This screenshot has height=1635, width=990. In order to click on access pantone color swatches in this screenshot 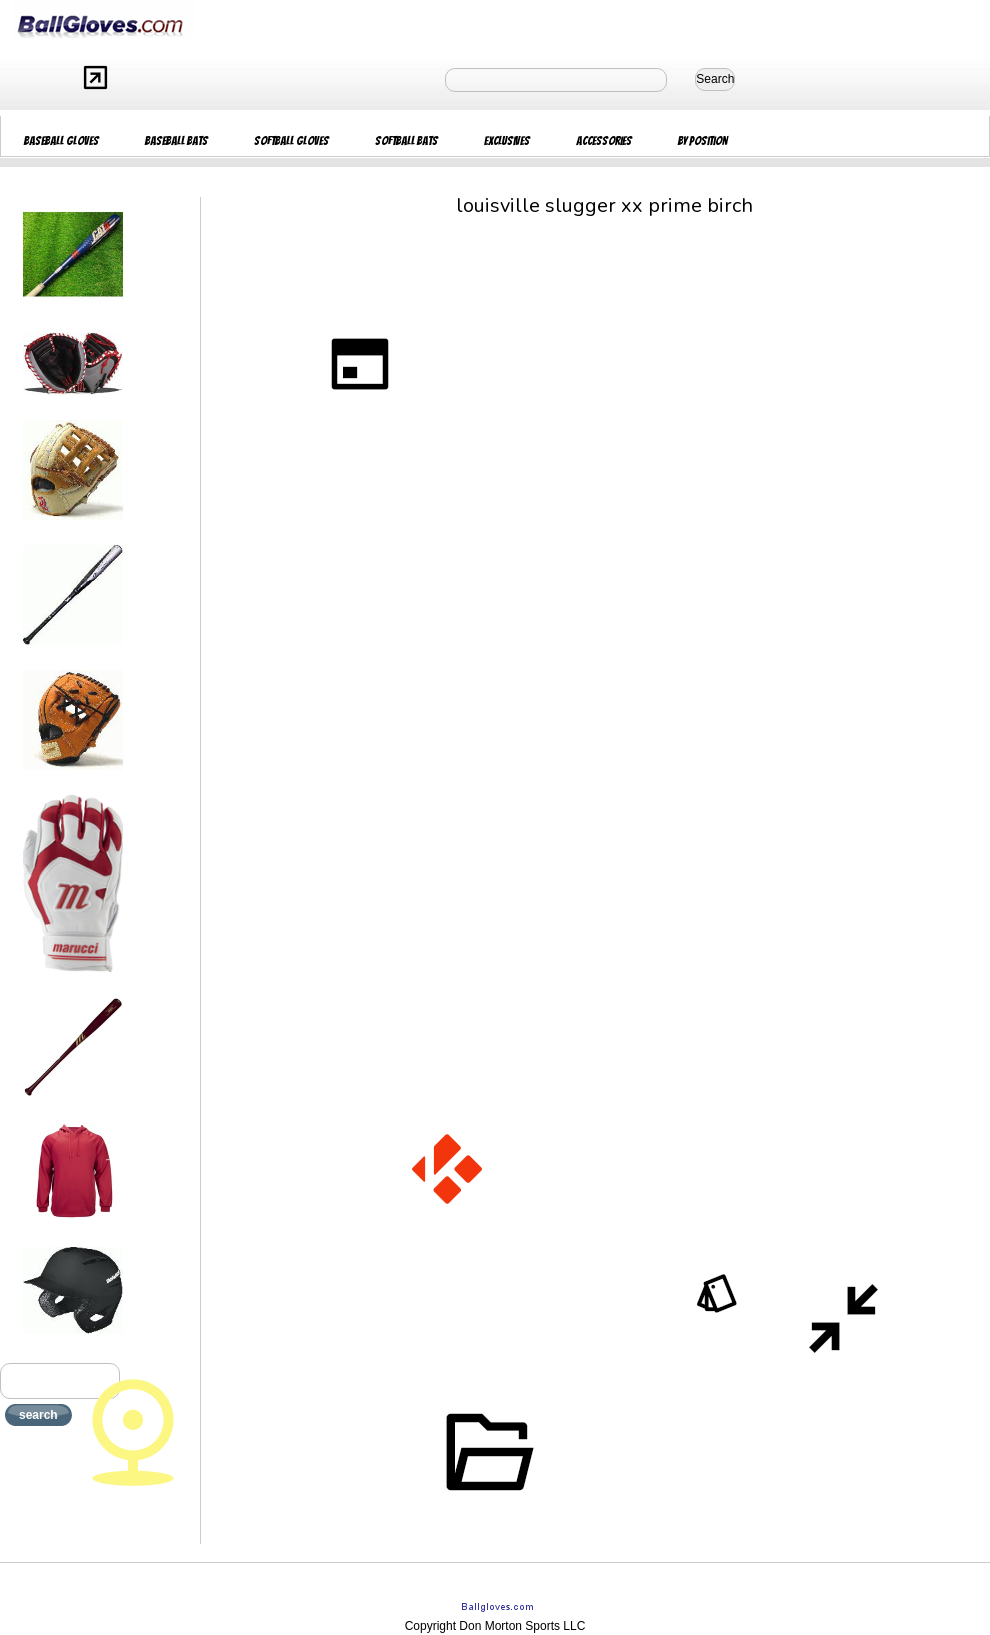, I will do `click(716, 1293)`.